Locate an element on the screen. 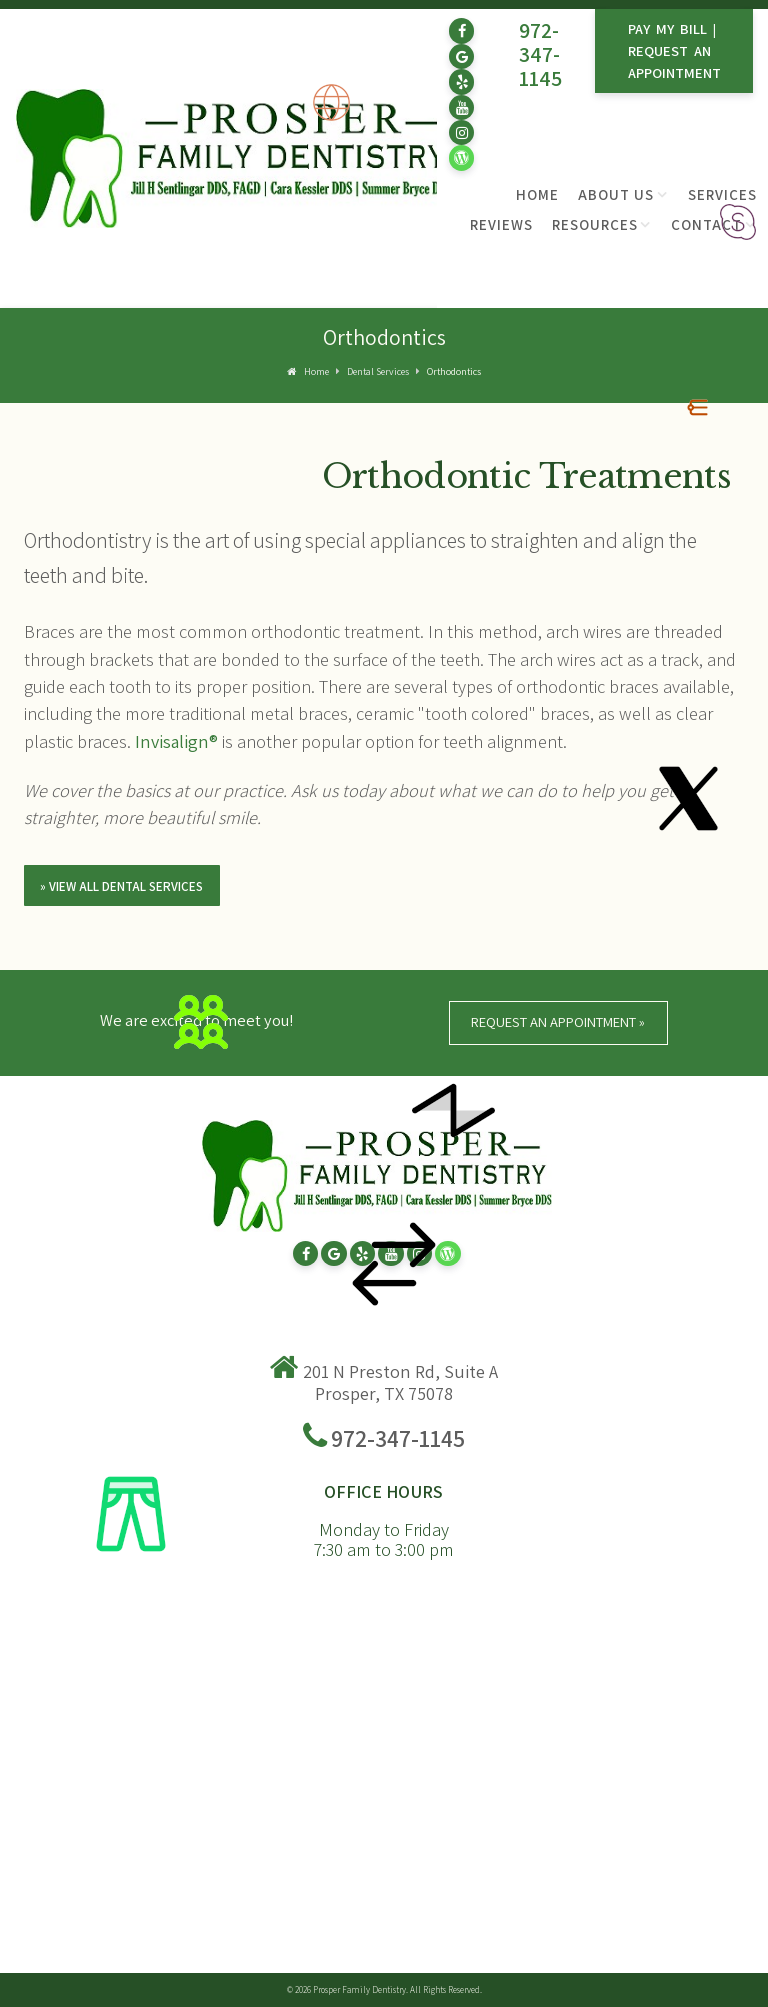 This screenshot has width=768, height=2007. adjust sawtooth waveform settings is located at coordinates (453, 1110).